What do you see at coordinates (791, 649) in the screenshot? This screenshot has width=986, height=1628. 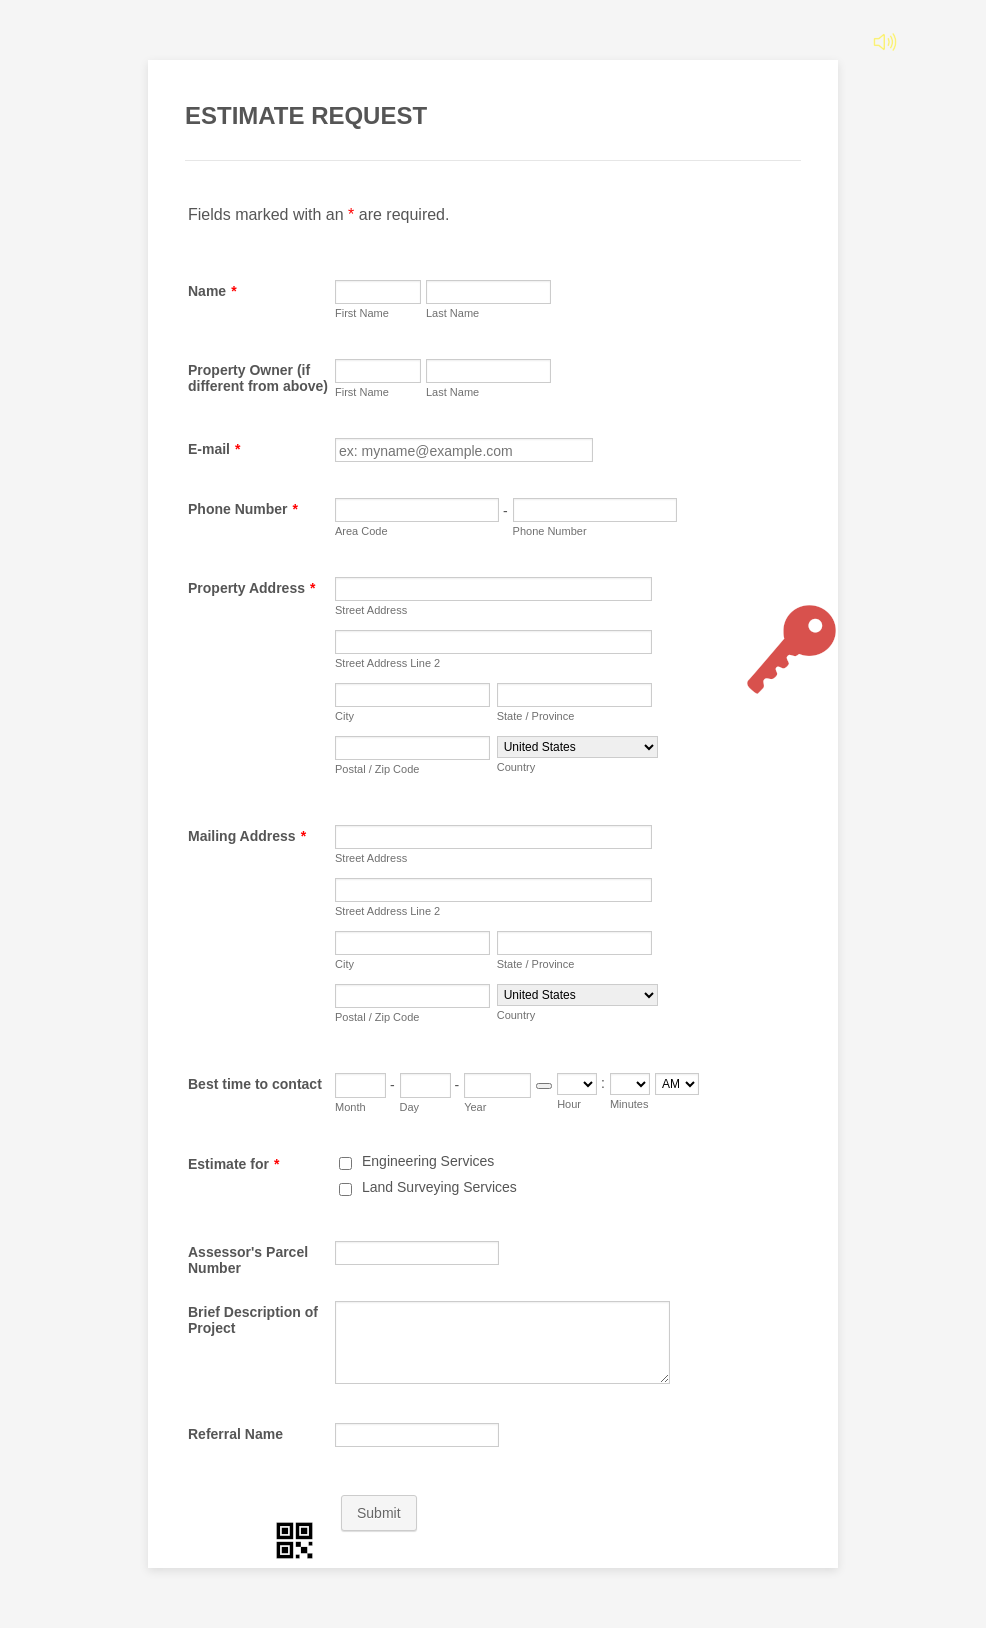 I see `access security or password settings` at bounding box center [791, 649].